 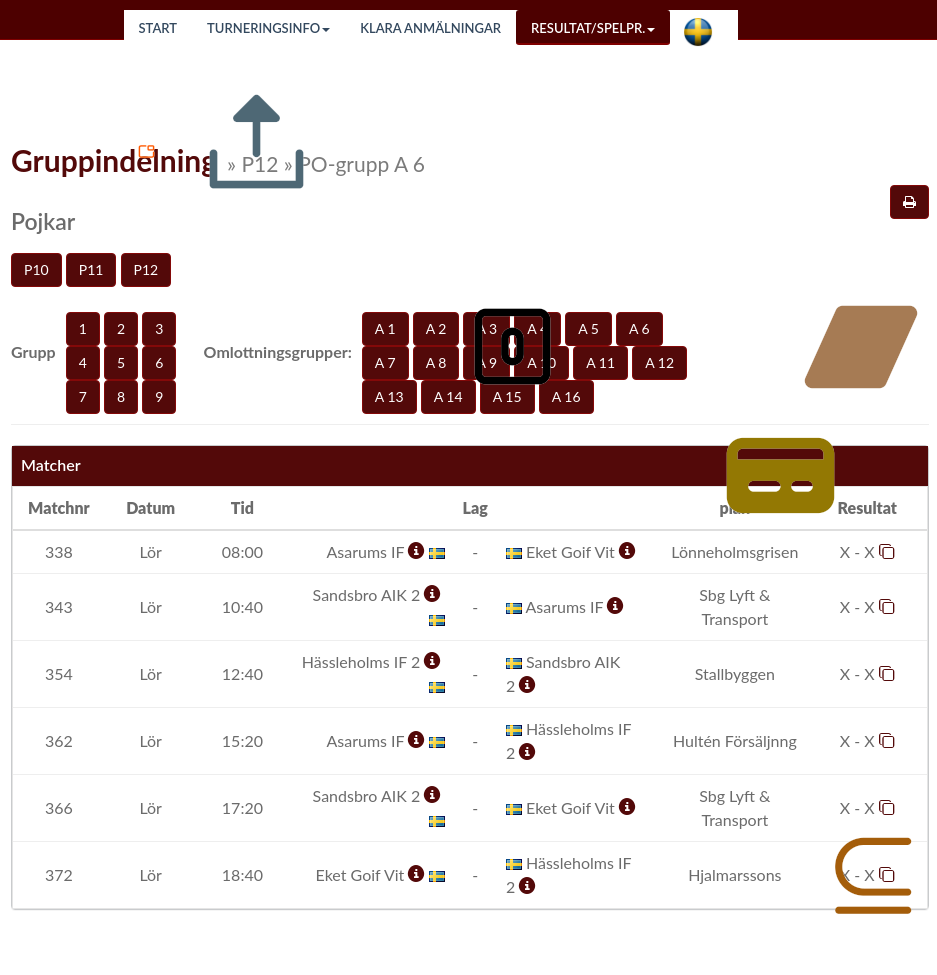 I want to click on upload a file or document, so click(x=256, y=145).